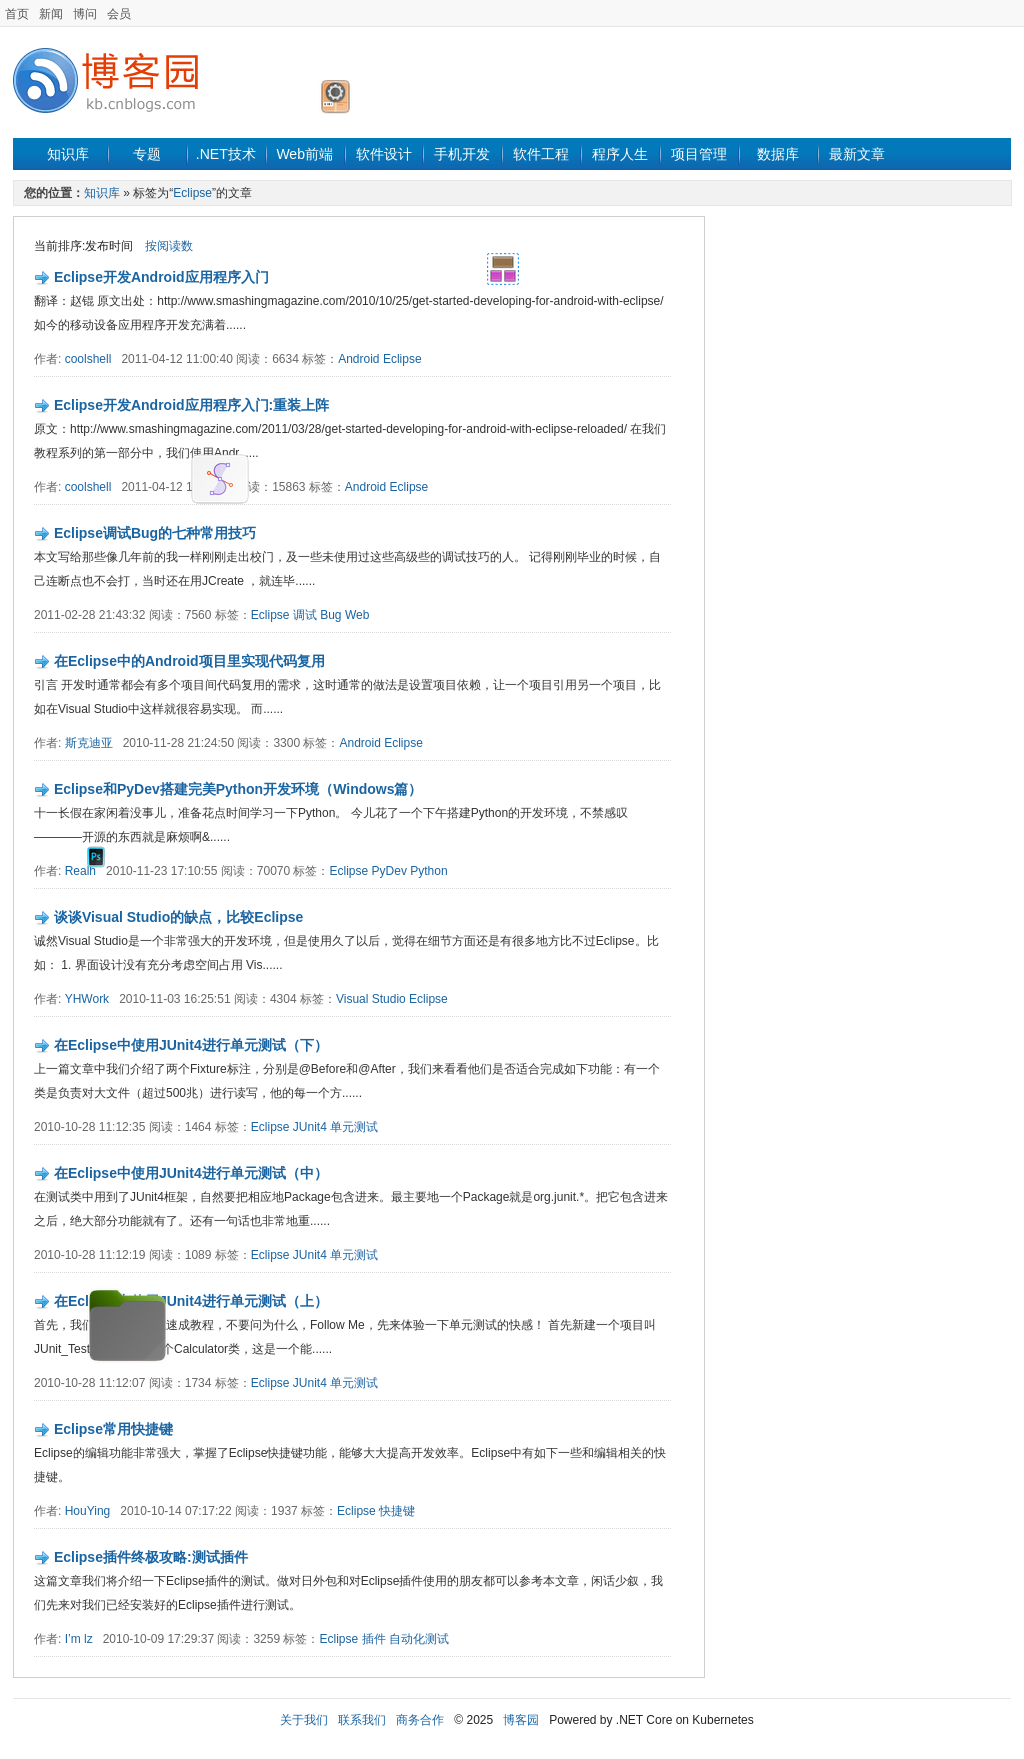 The image size is (1024, 1759). Describe the element at coordinates (96, 857) in the screenshot. I see `adobe photoshop file type indicator` at that location.